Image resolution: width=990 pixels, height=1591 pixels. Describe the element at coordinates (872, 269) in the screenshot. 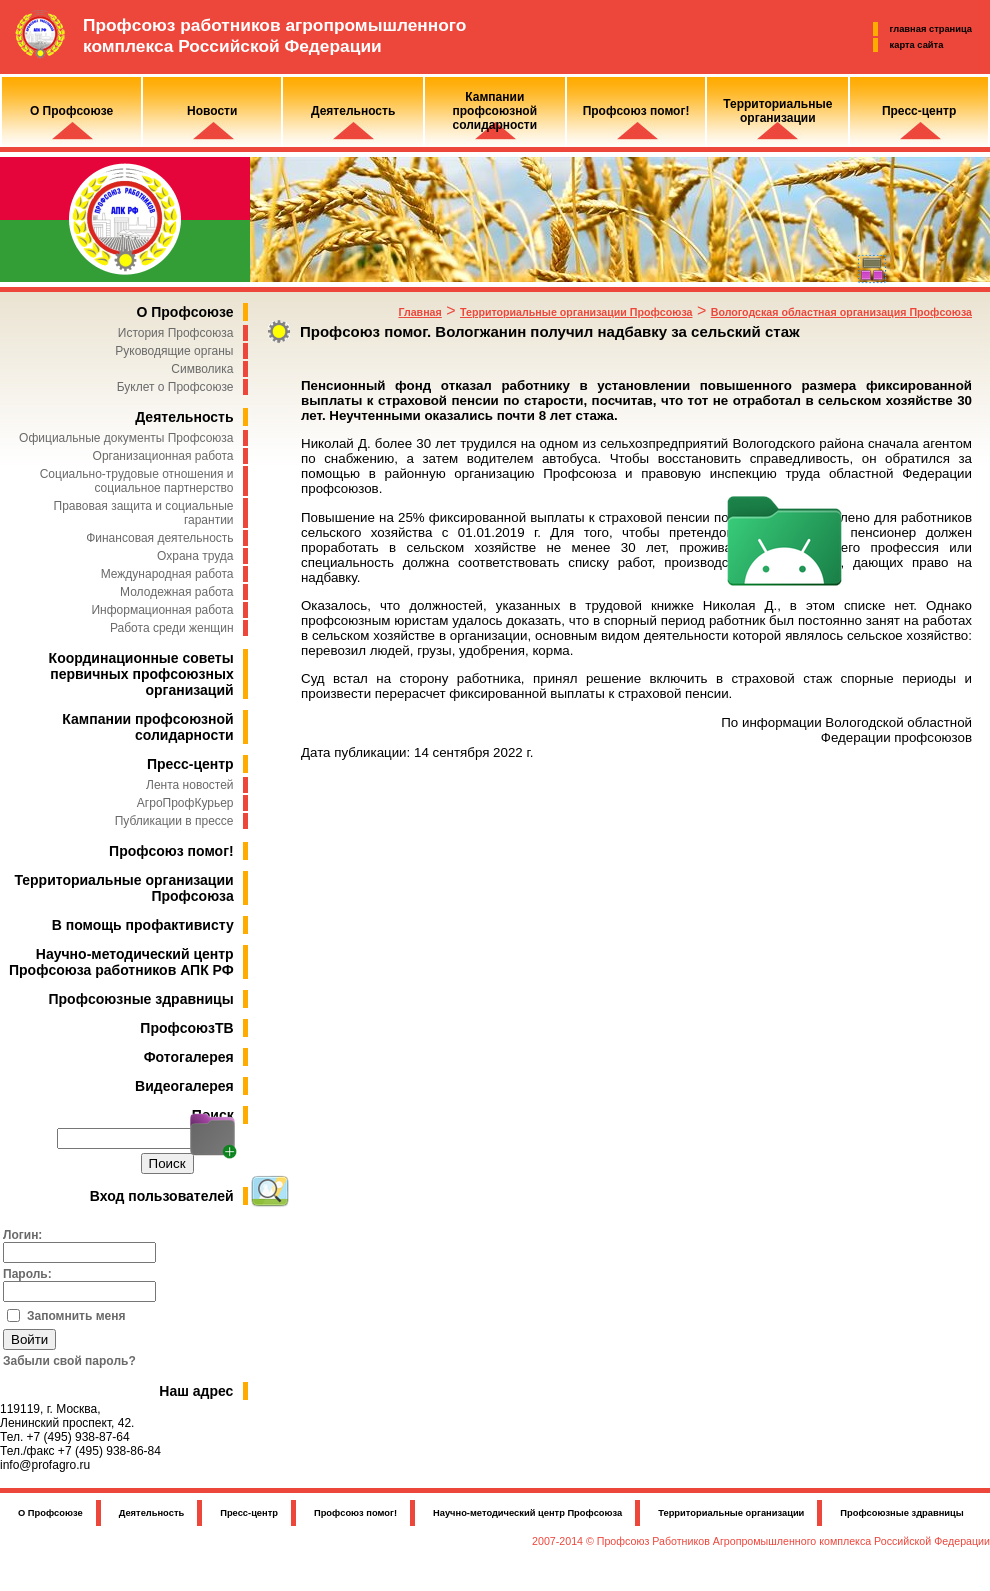

I see `select all items in the current view` at that location.